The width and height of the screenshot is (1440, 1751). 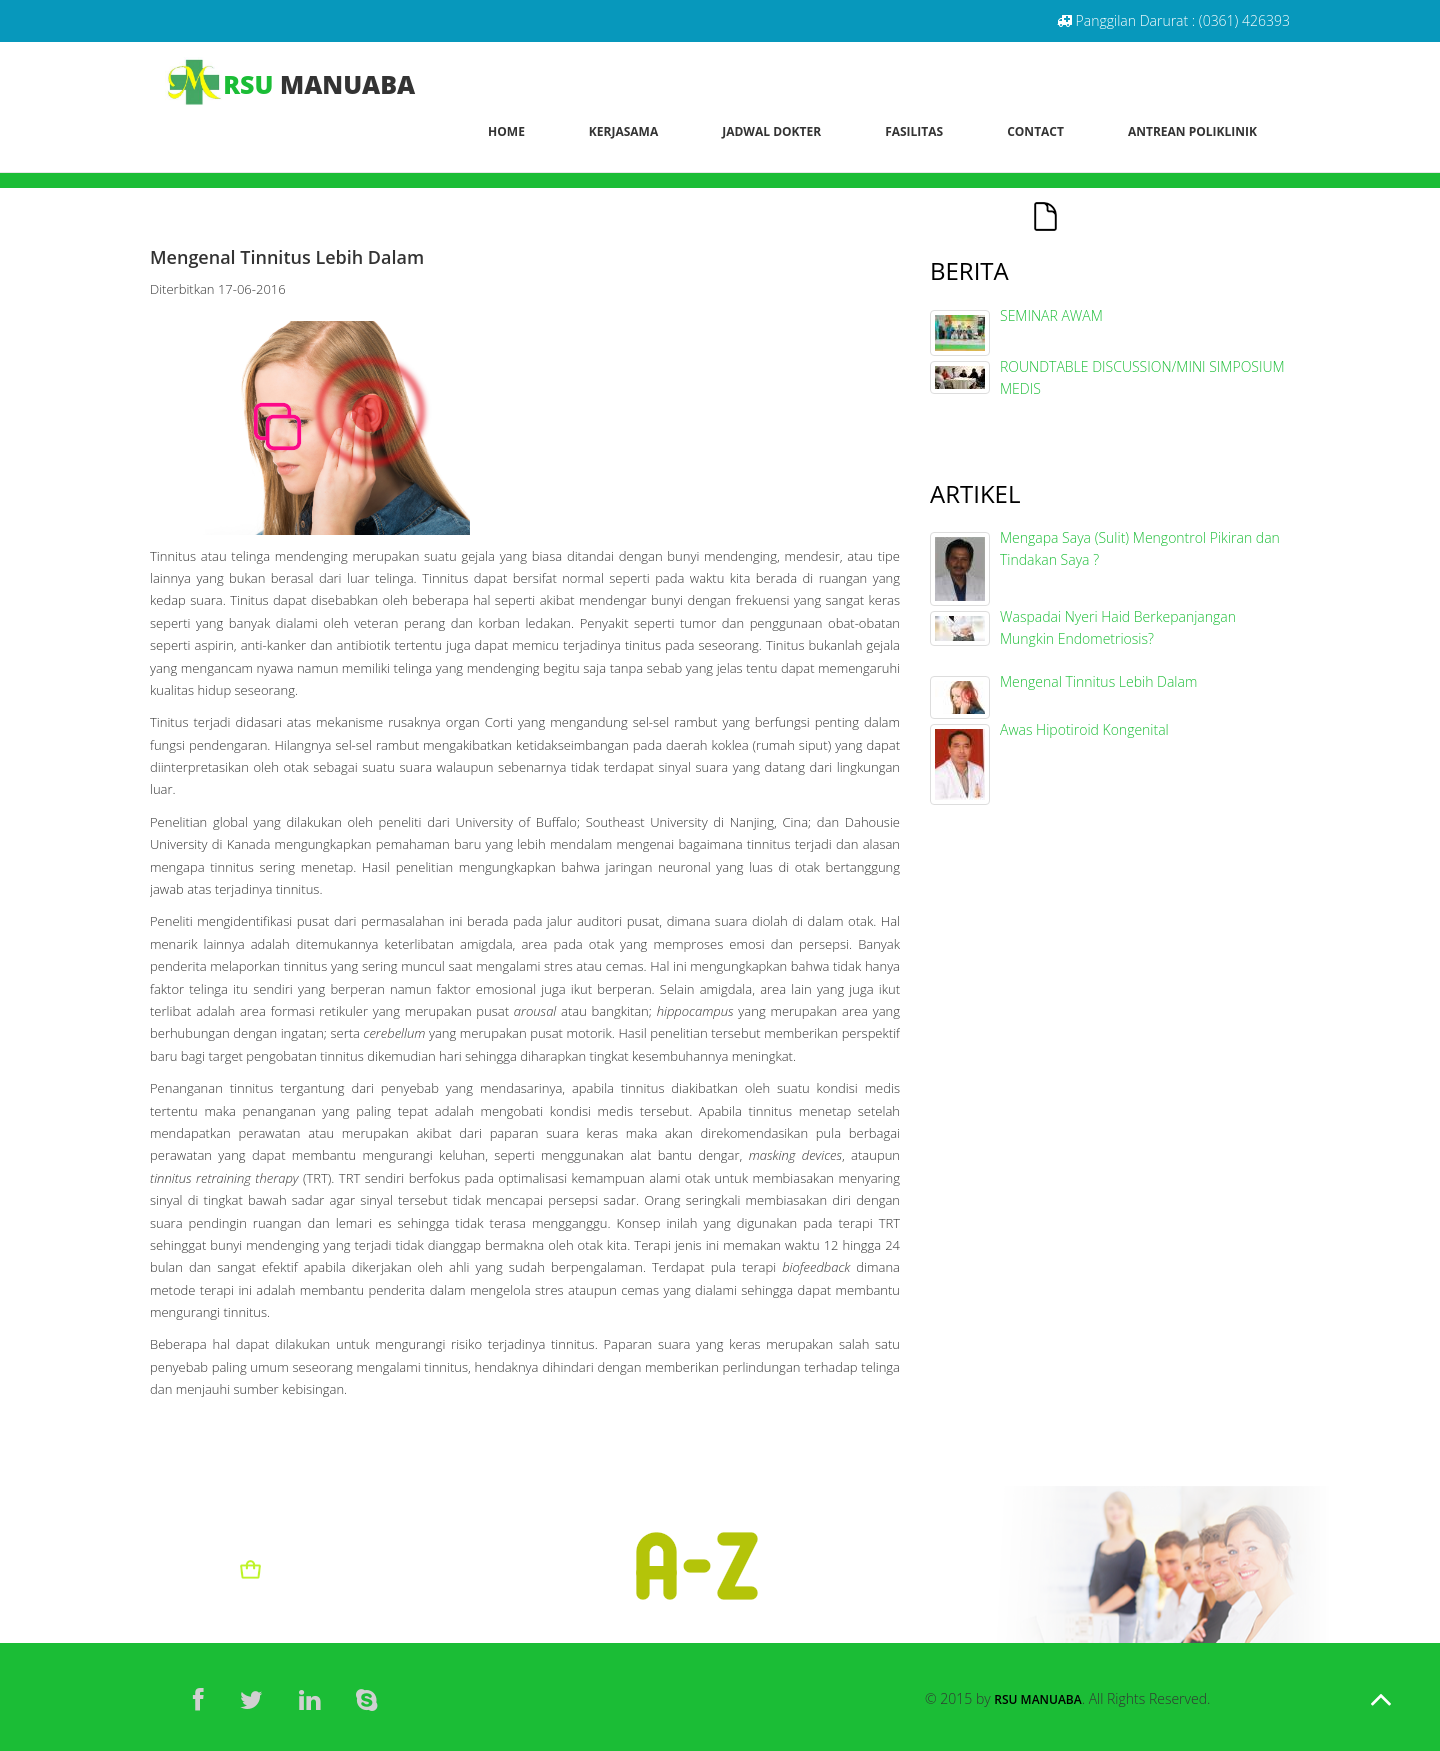 I want to click on view your shopping bag, so click(x=250, y=1570).